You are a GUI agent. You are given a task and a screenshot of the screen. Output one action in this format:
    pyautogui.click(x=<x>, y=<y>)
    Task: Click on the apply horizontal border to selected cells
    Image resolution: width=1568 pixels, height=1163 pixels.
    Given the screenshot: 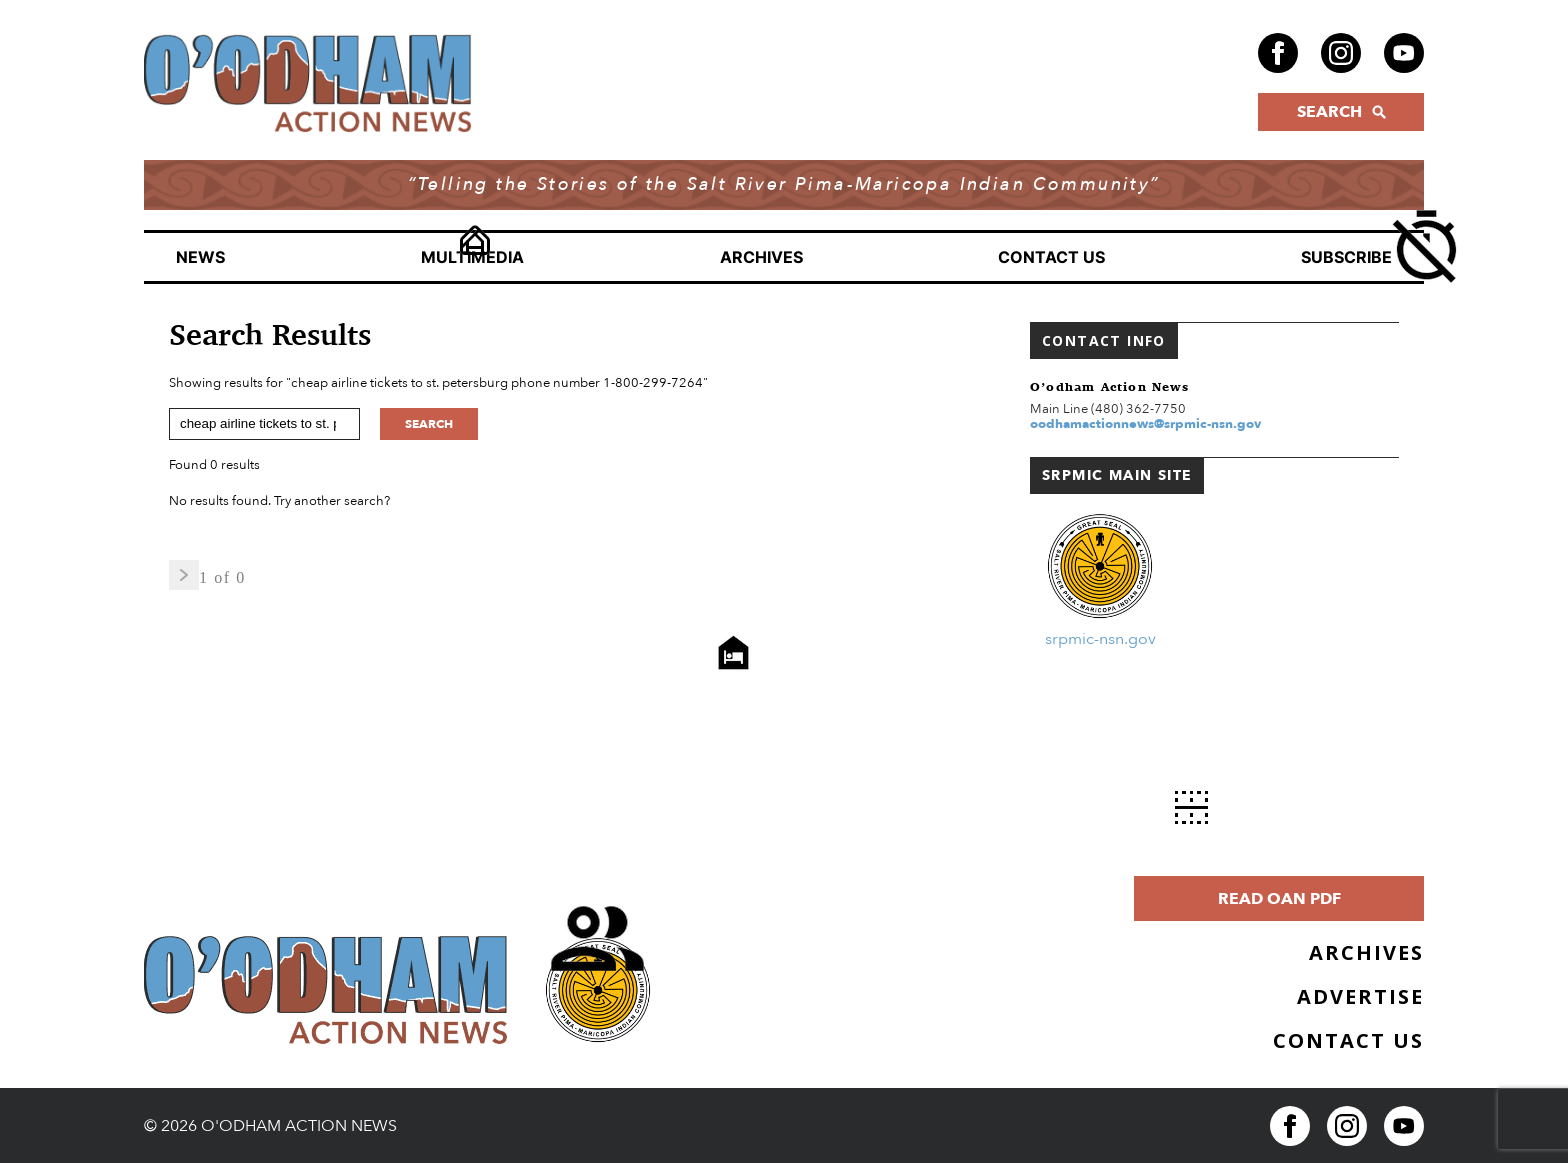 What is the action you would take?
    pyautogui.click(x=1191, y=807)
    